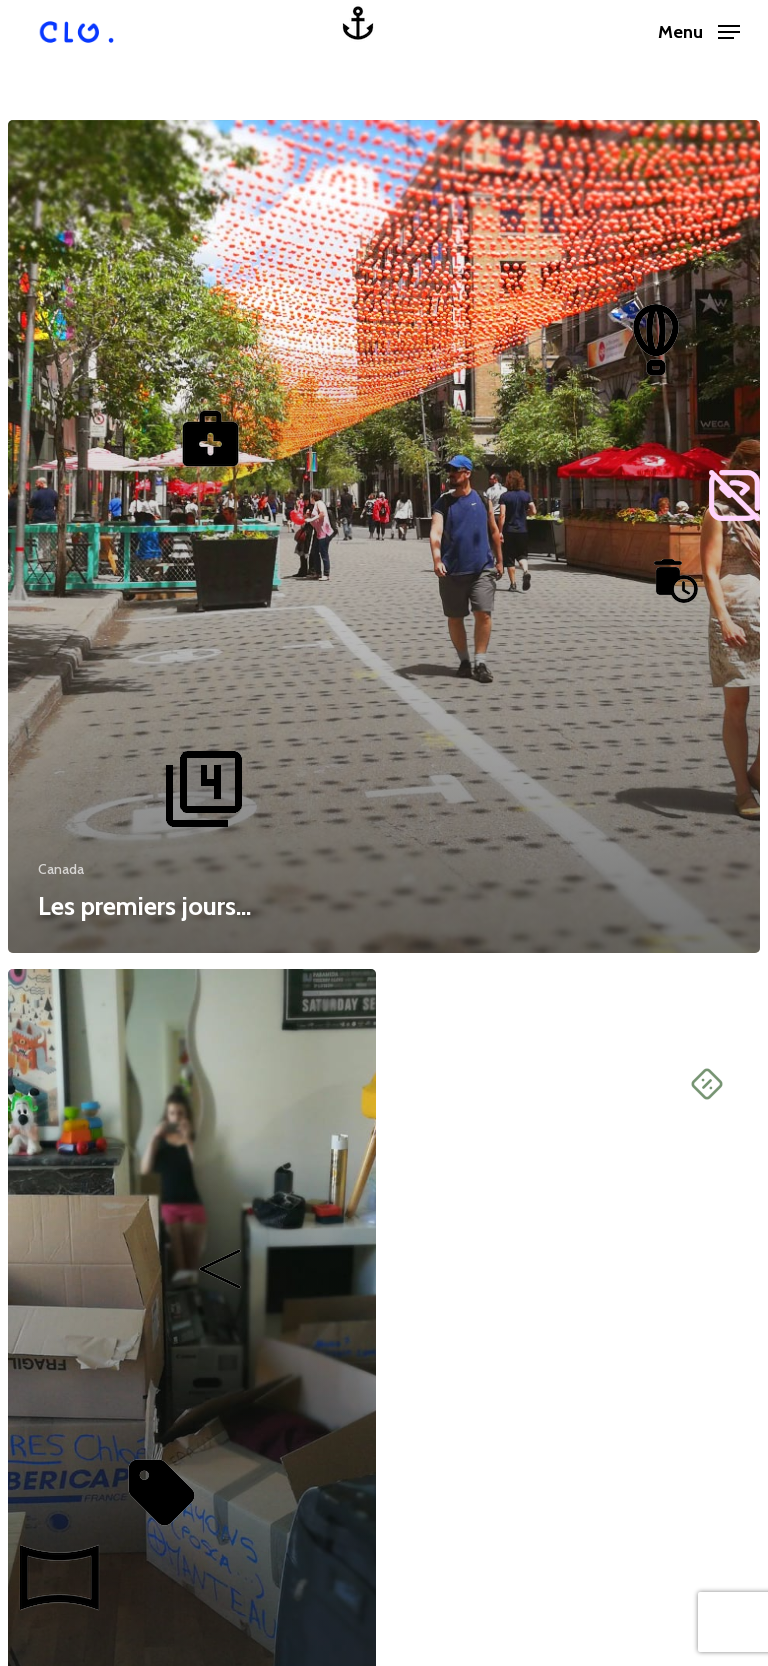  Describe the element at coordinates (221, 1269) in the screenshot. I see `go back to the previous screen` at that location.